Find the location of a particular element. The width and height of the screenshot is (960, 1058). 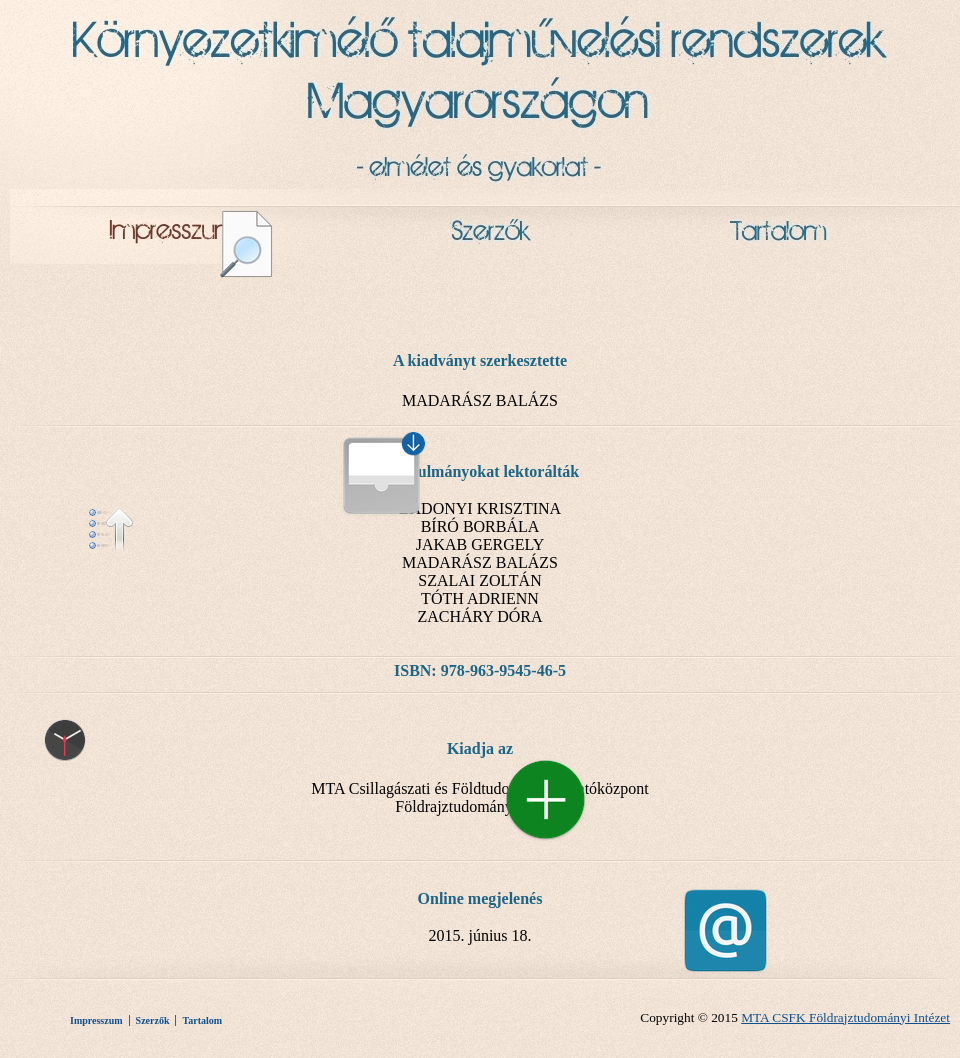

sort items in descending order is located at coordinates (113, 530).